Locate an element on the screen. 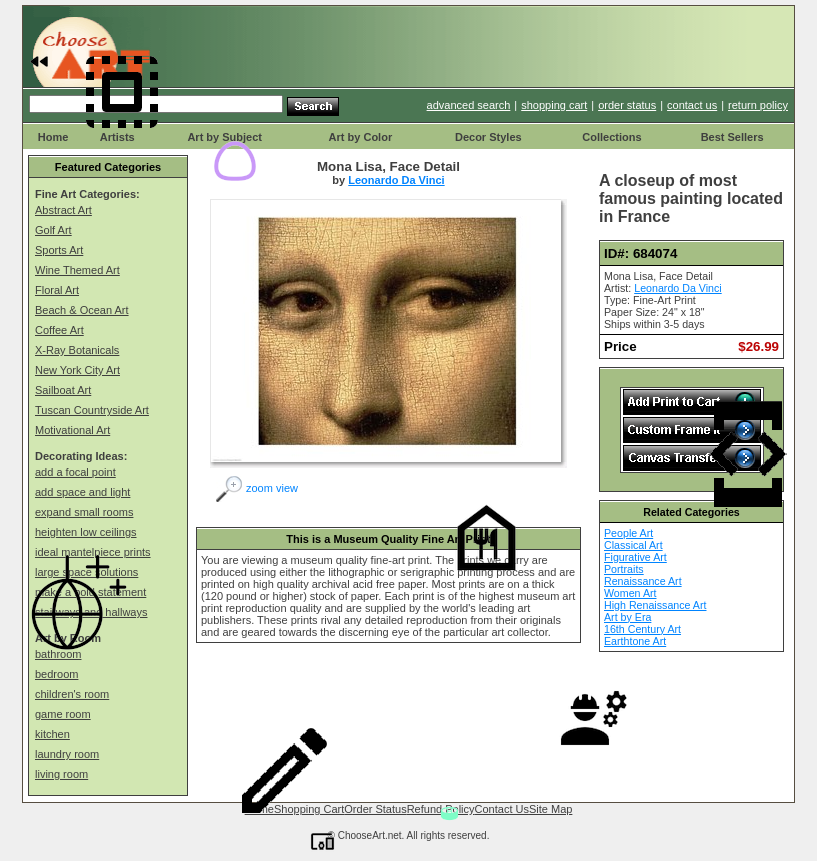 This screenshot has height=861, width=817. find nearby food banks or food assistance locations is located at coordinates (486, 537).